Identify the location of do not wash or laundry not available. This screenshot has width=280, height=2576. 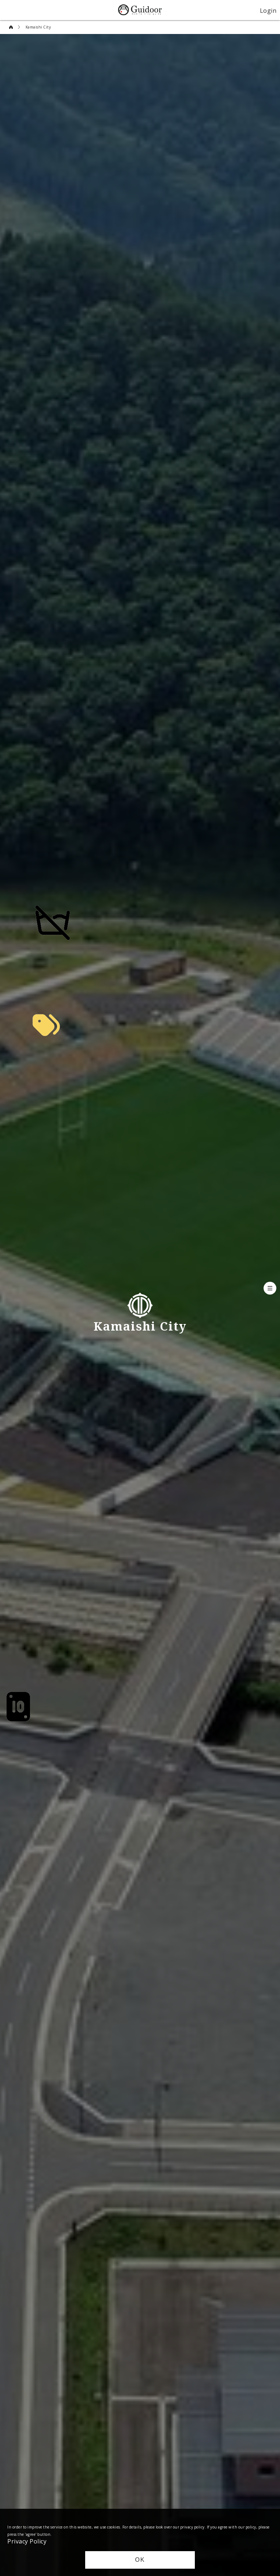
(53, 923).